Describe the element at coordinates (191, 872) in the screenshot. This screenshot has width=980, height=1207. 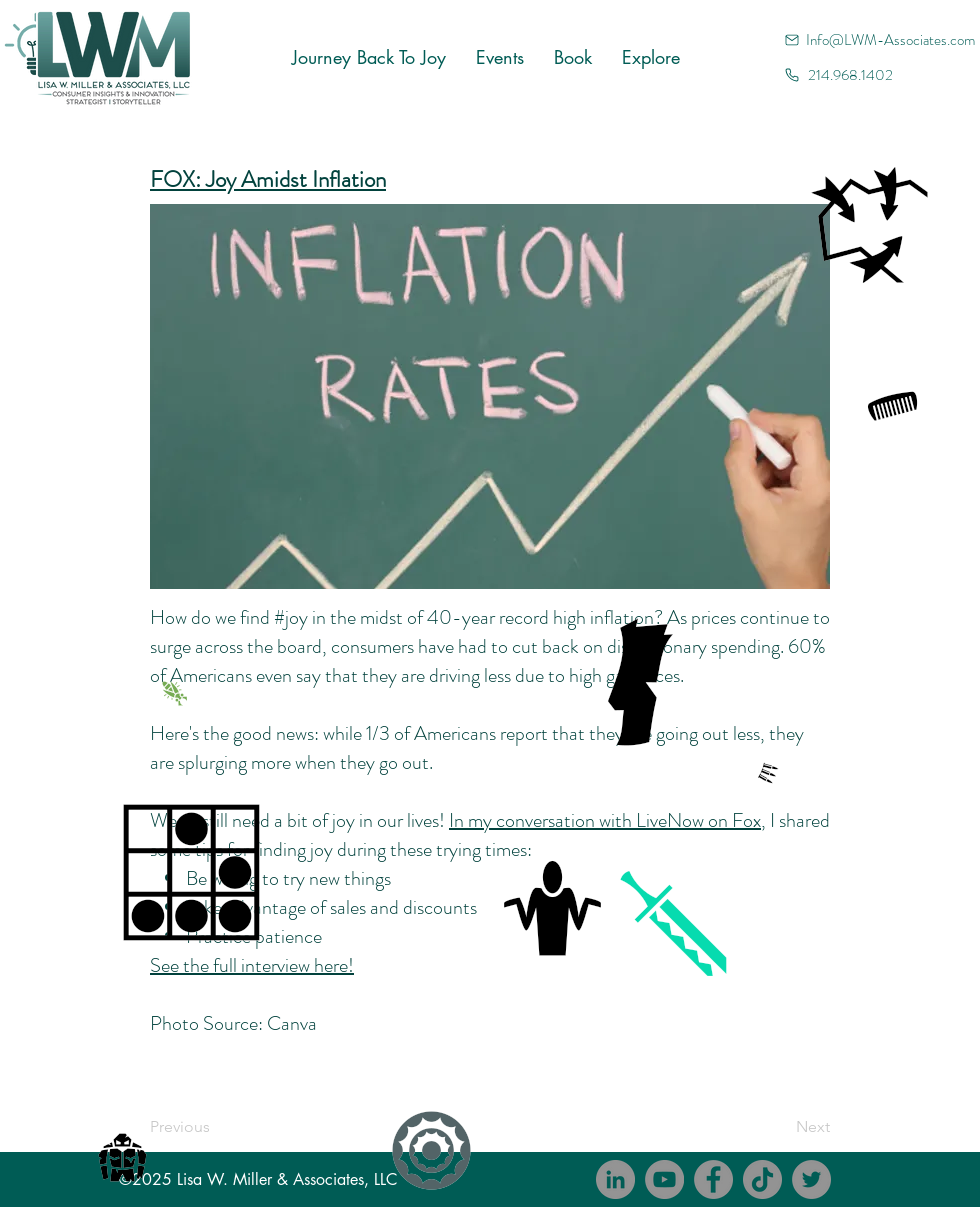
I see `conway's game of life glider pattern` at that location.